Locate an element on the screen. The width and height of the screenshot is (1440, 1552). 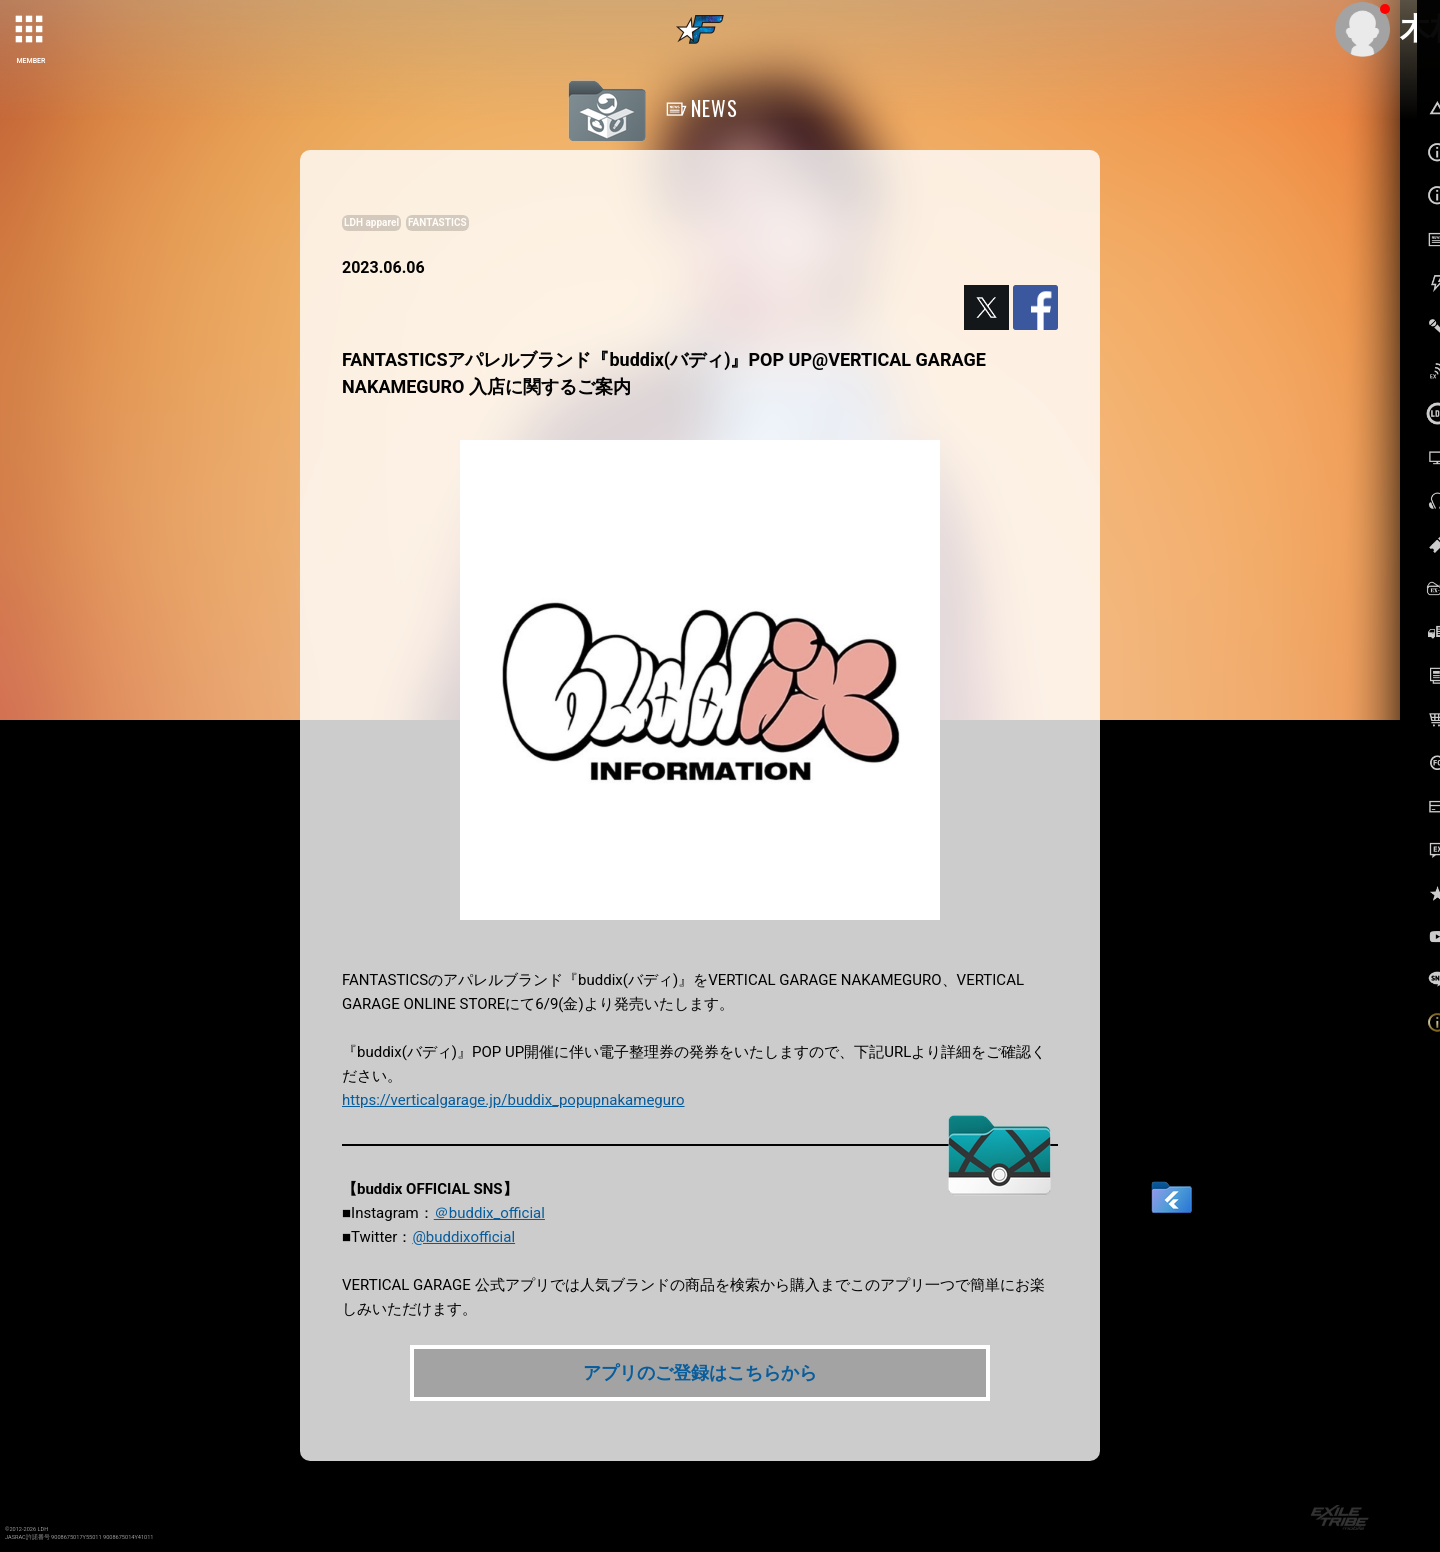
open portableapps folder is located at coordinates (607, 113).